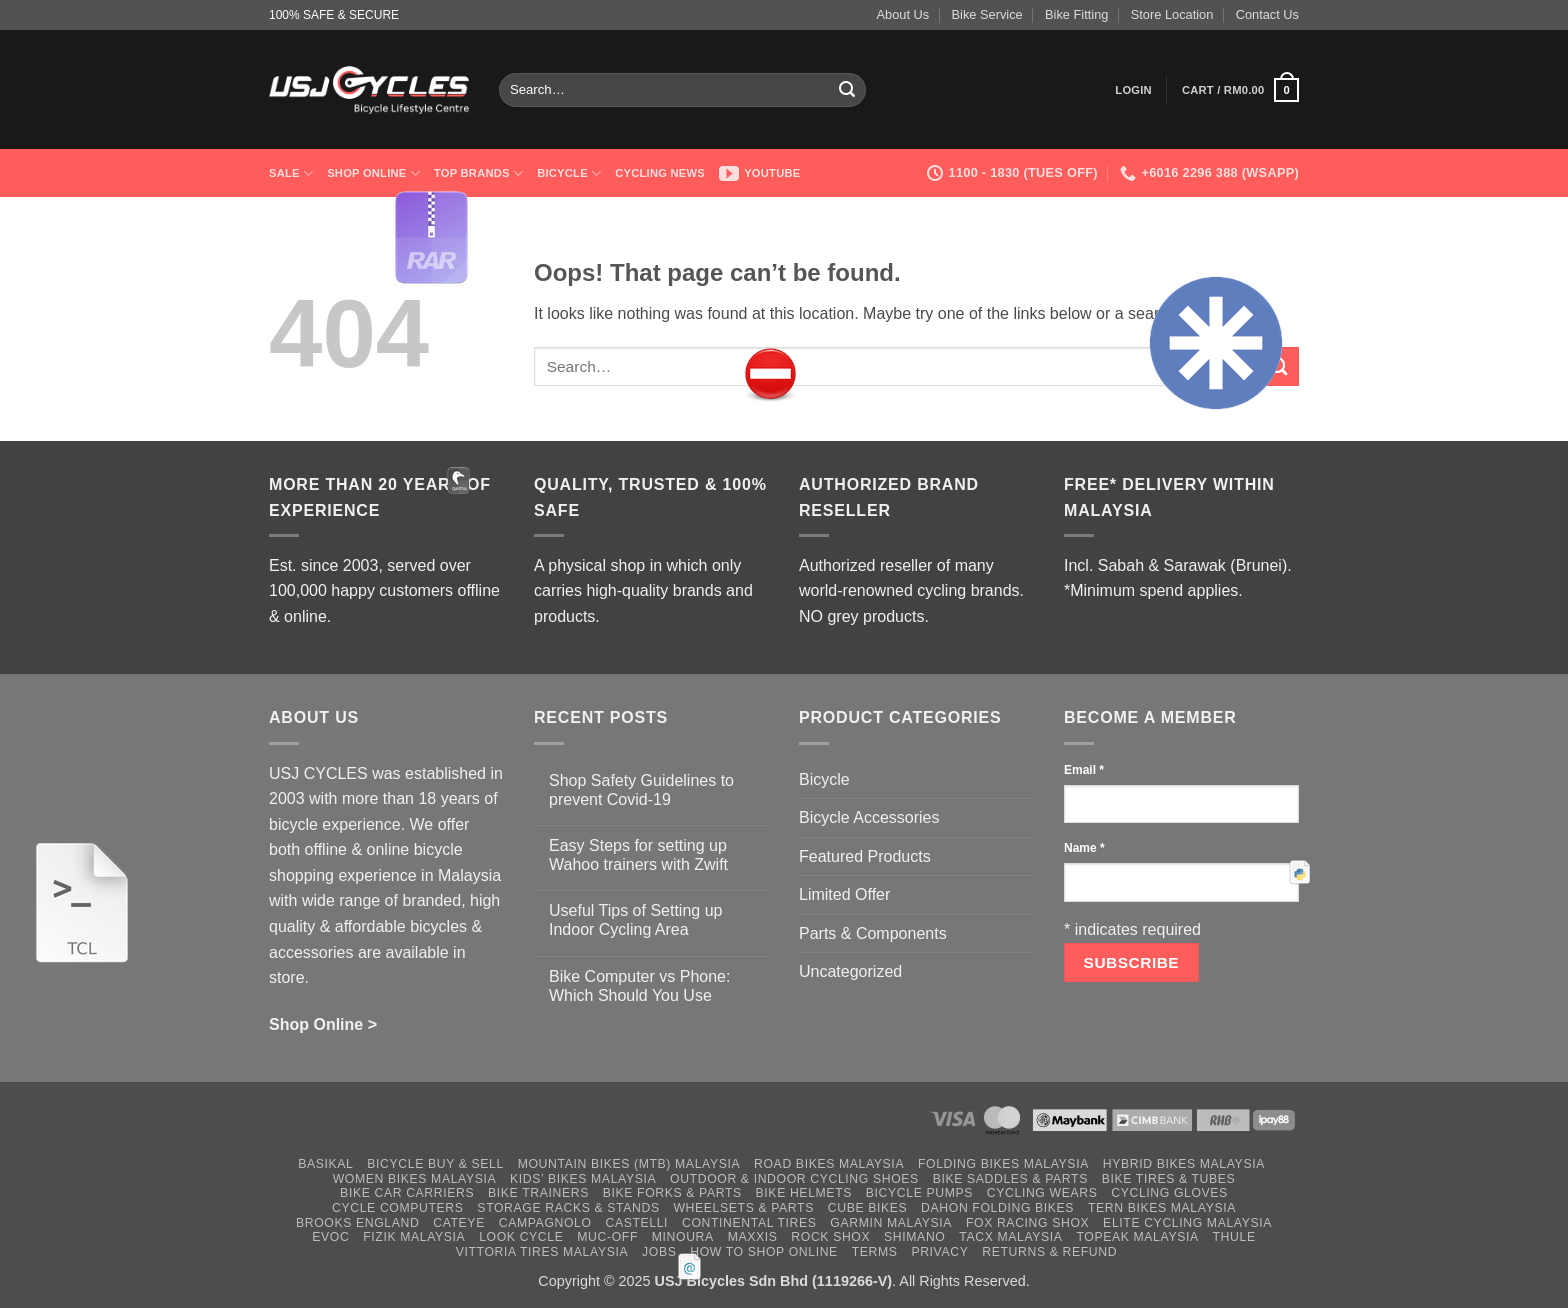 The width and height of the screenshot is (1568, 1308). Describe the element at coordinates (689, 1266) in the screenshot. I see `an email message file` at that location.